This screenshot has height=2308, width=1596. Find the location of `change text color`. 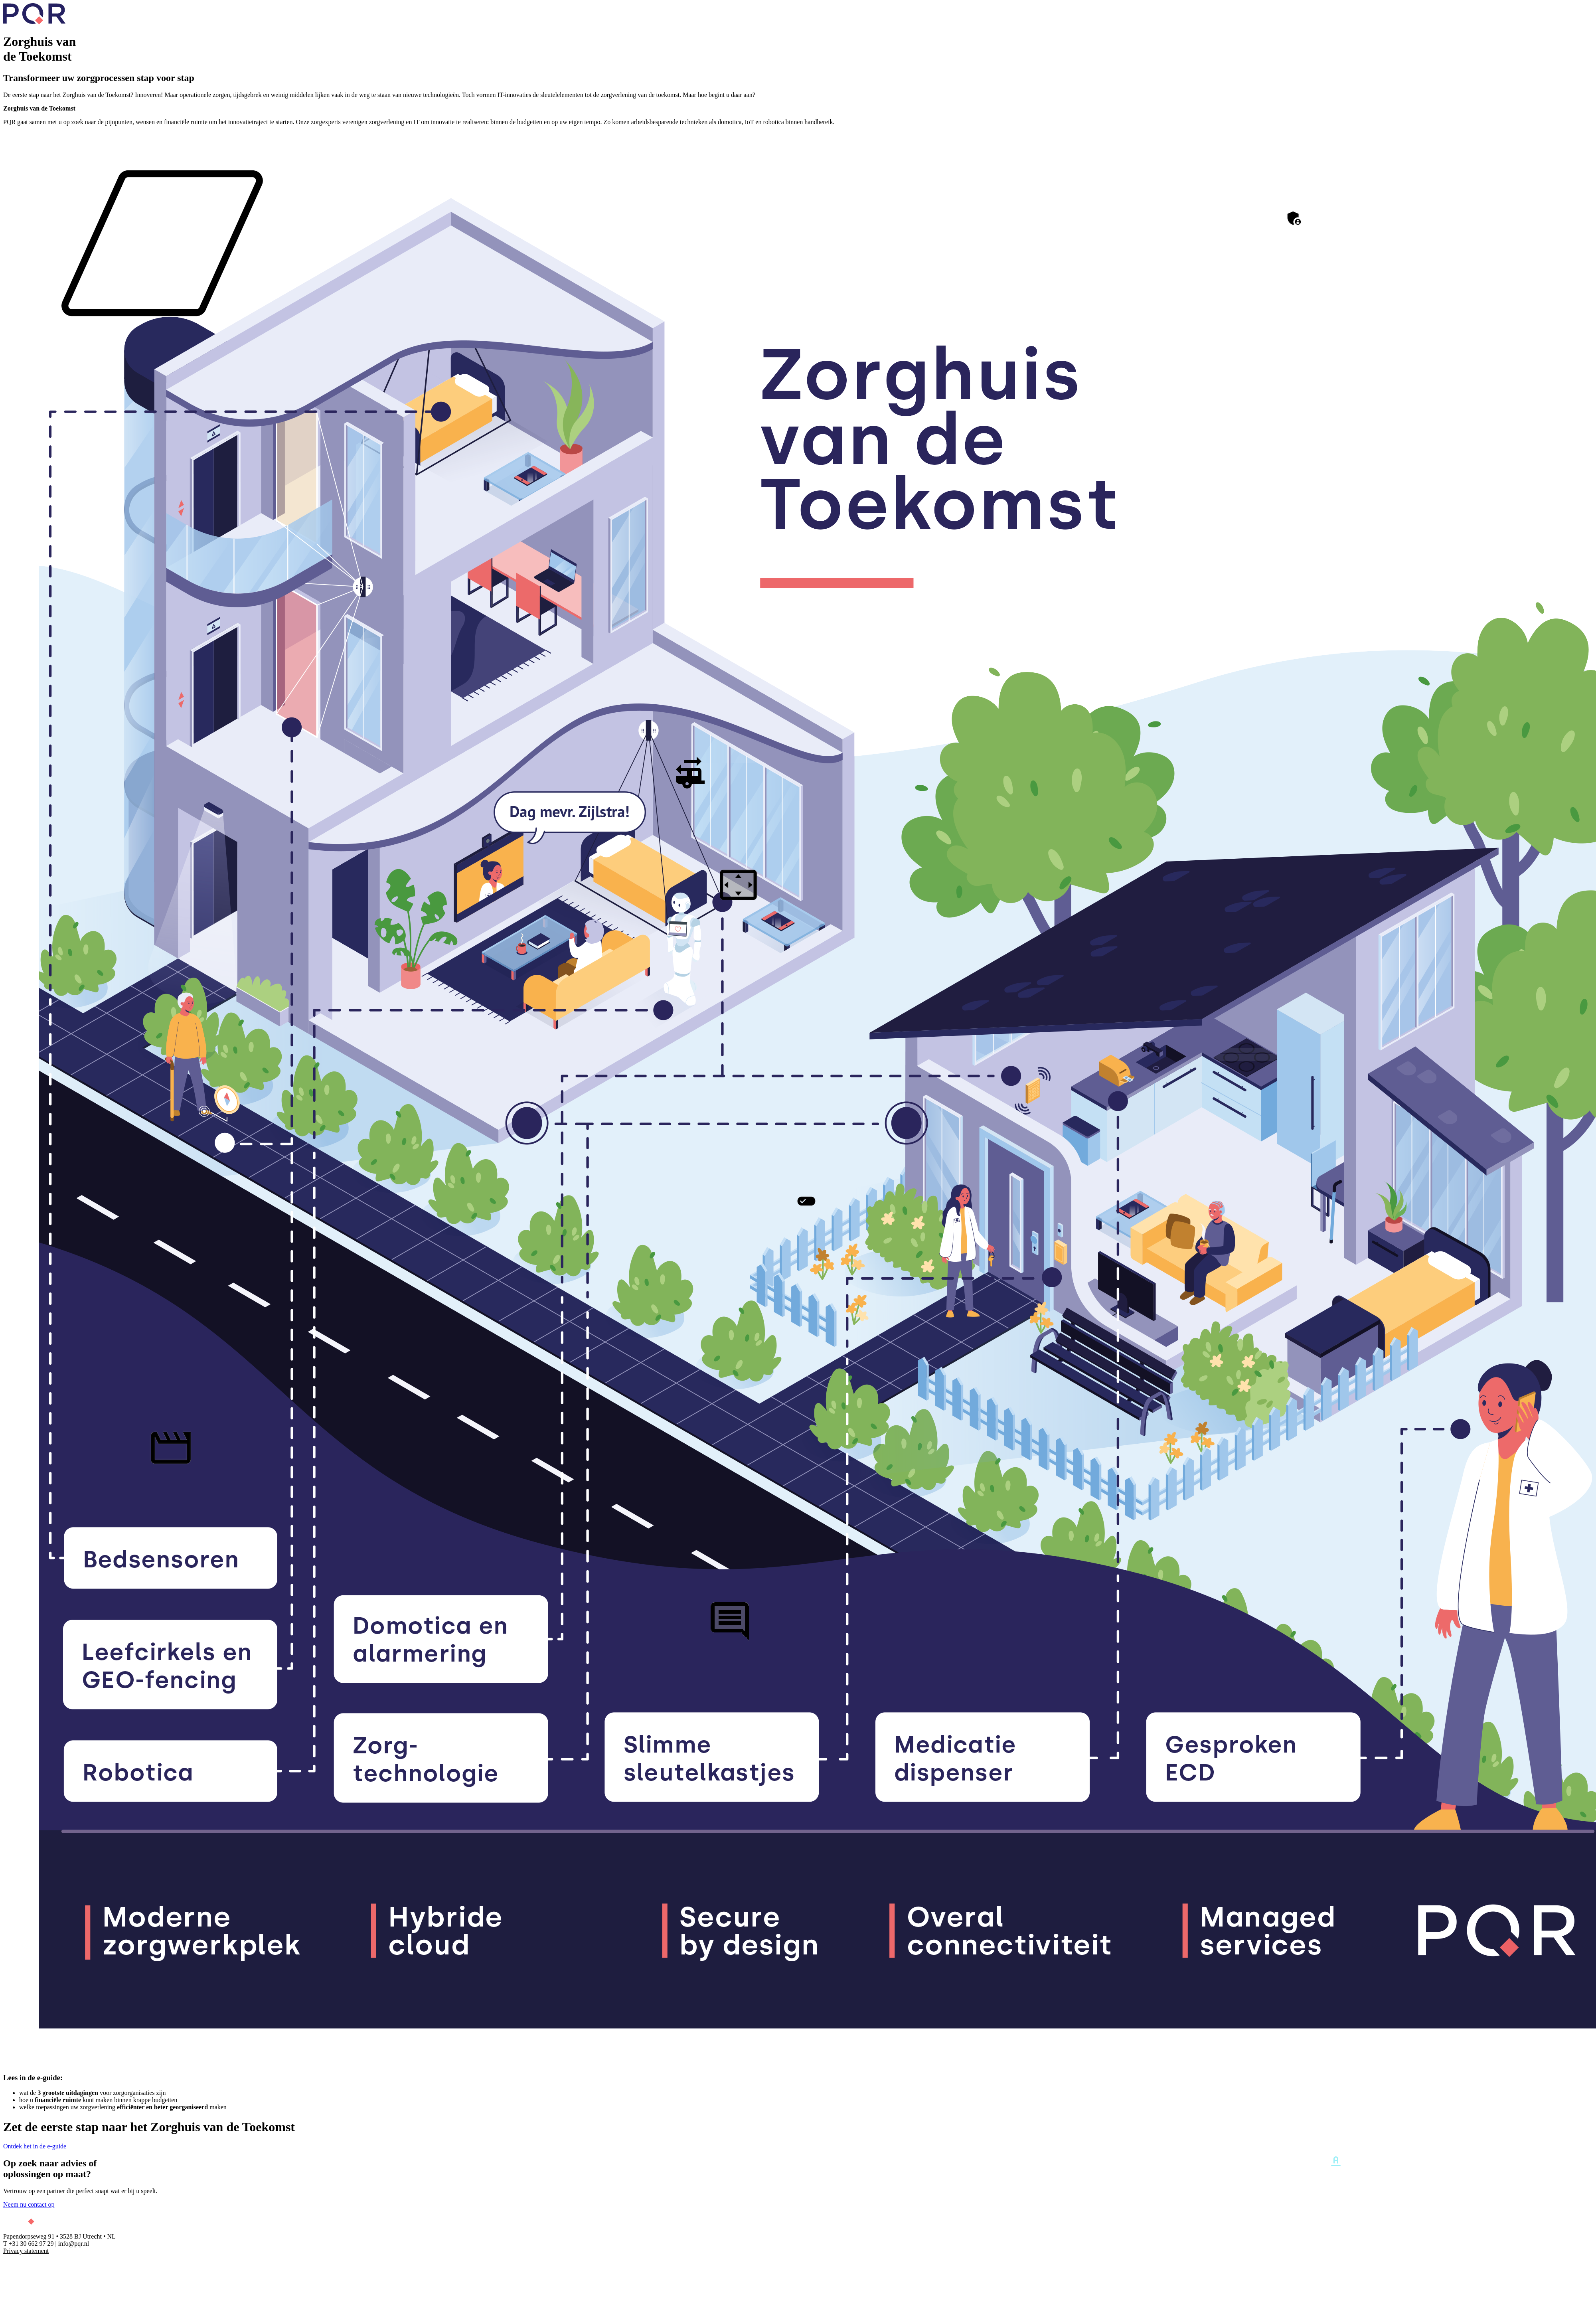

change text color is located at coordinates (1336, 2161).